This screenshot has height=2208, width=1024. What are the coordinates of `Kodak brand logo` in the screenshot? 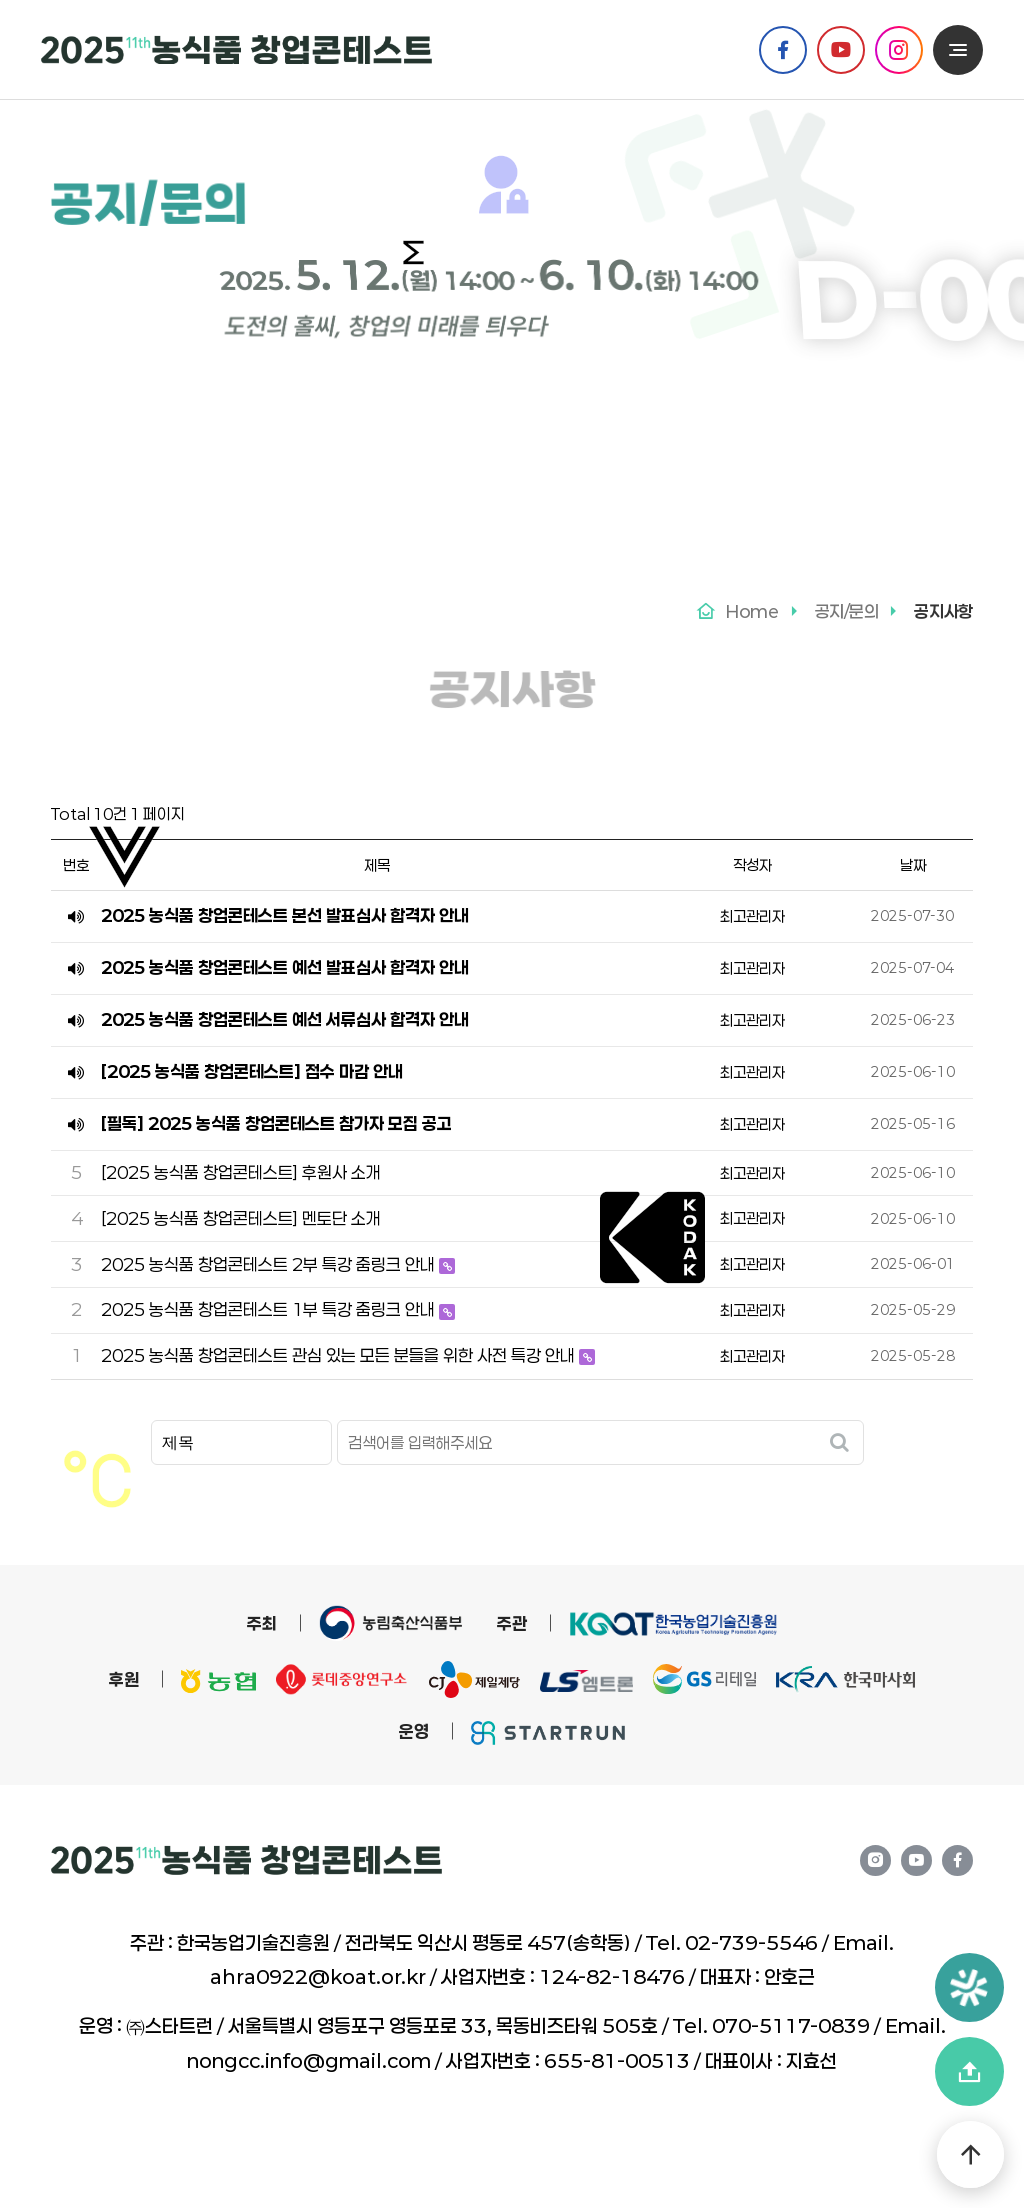 It's located at (652, 1237).